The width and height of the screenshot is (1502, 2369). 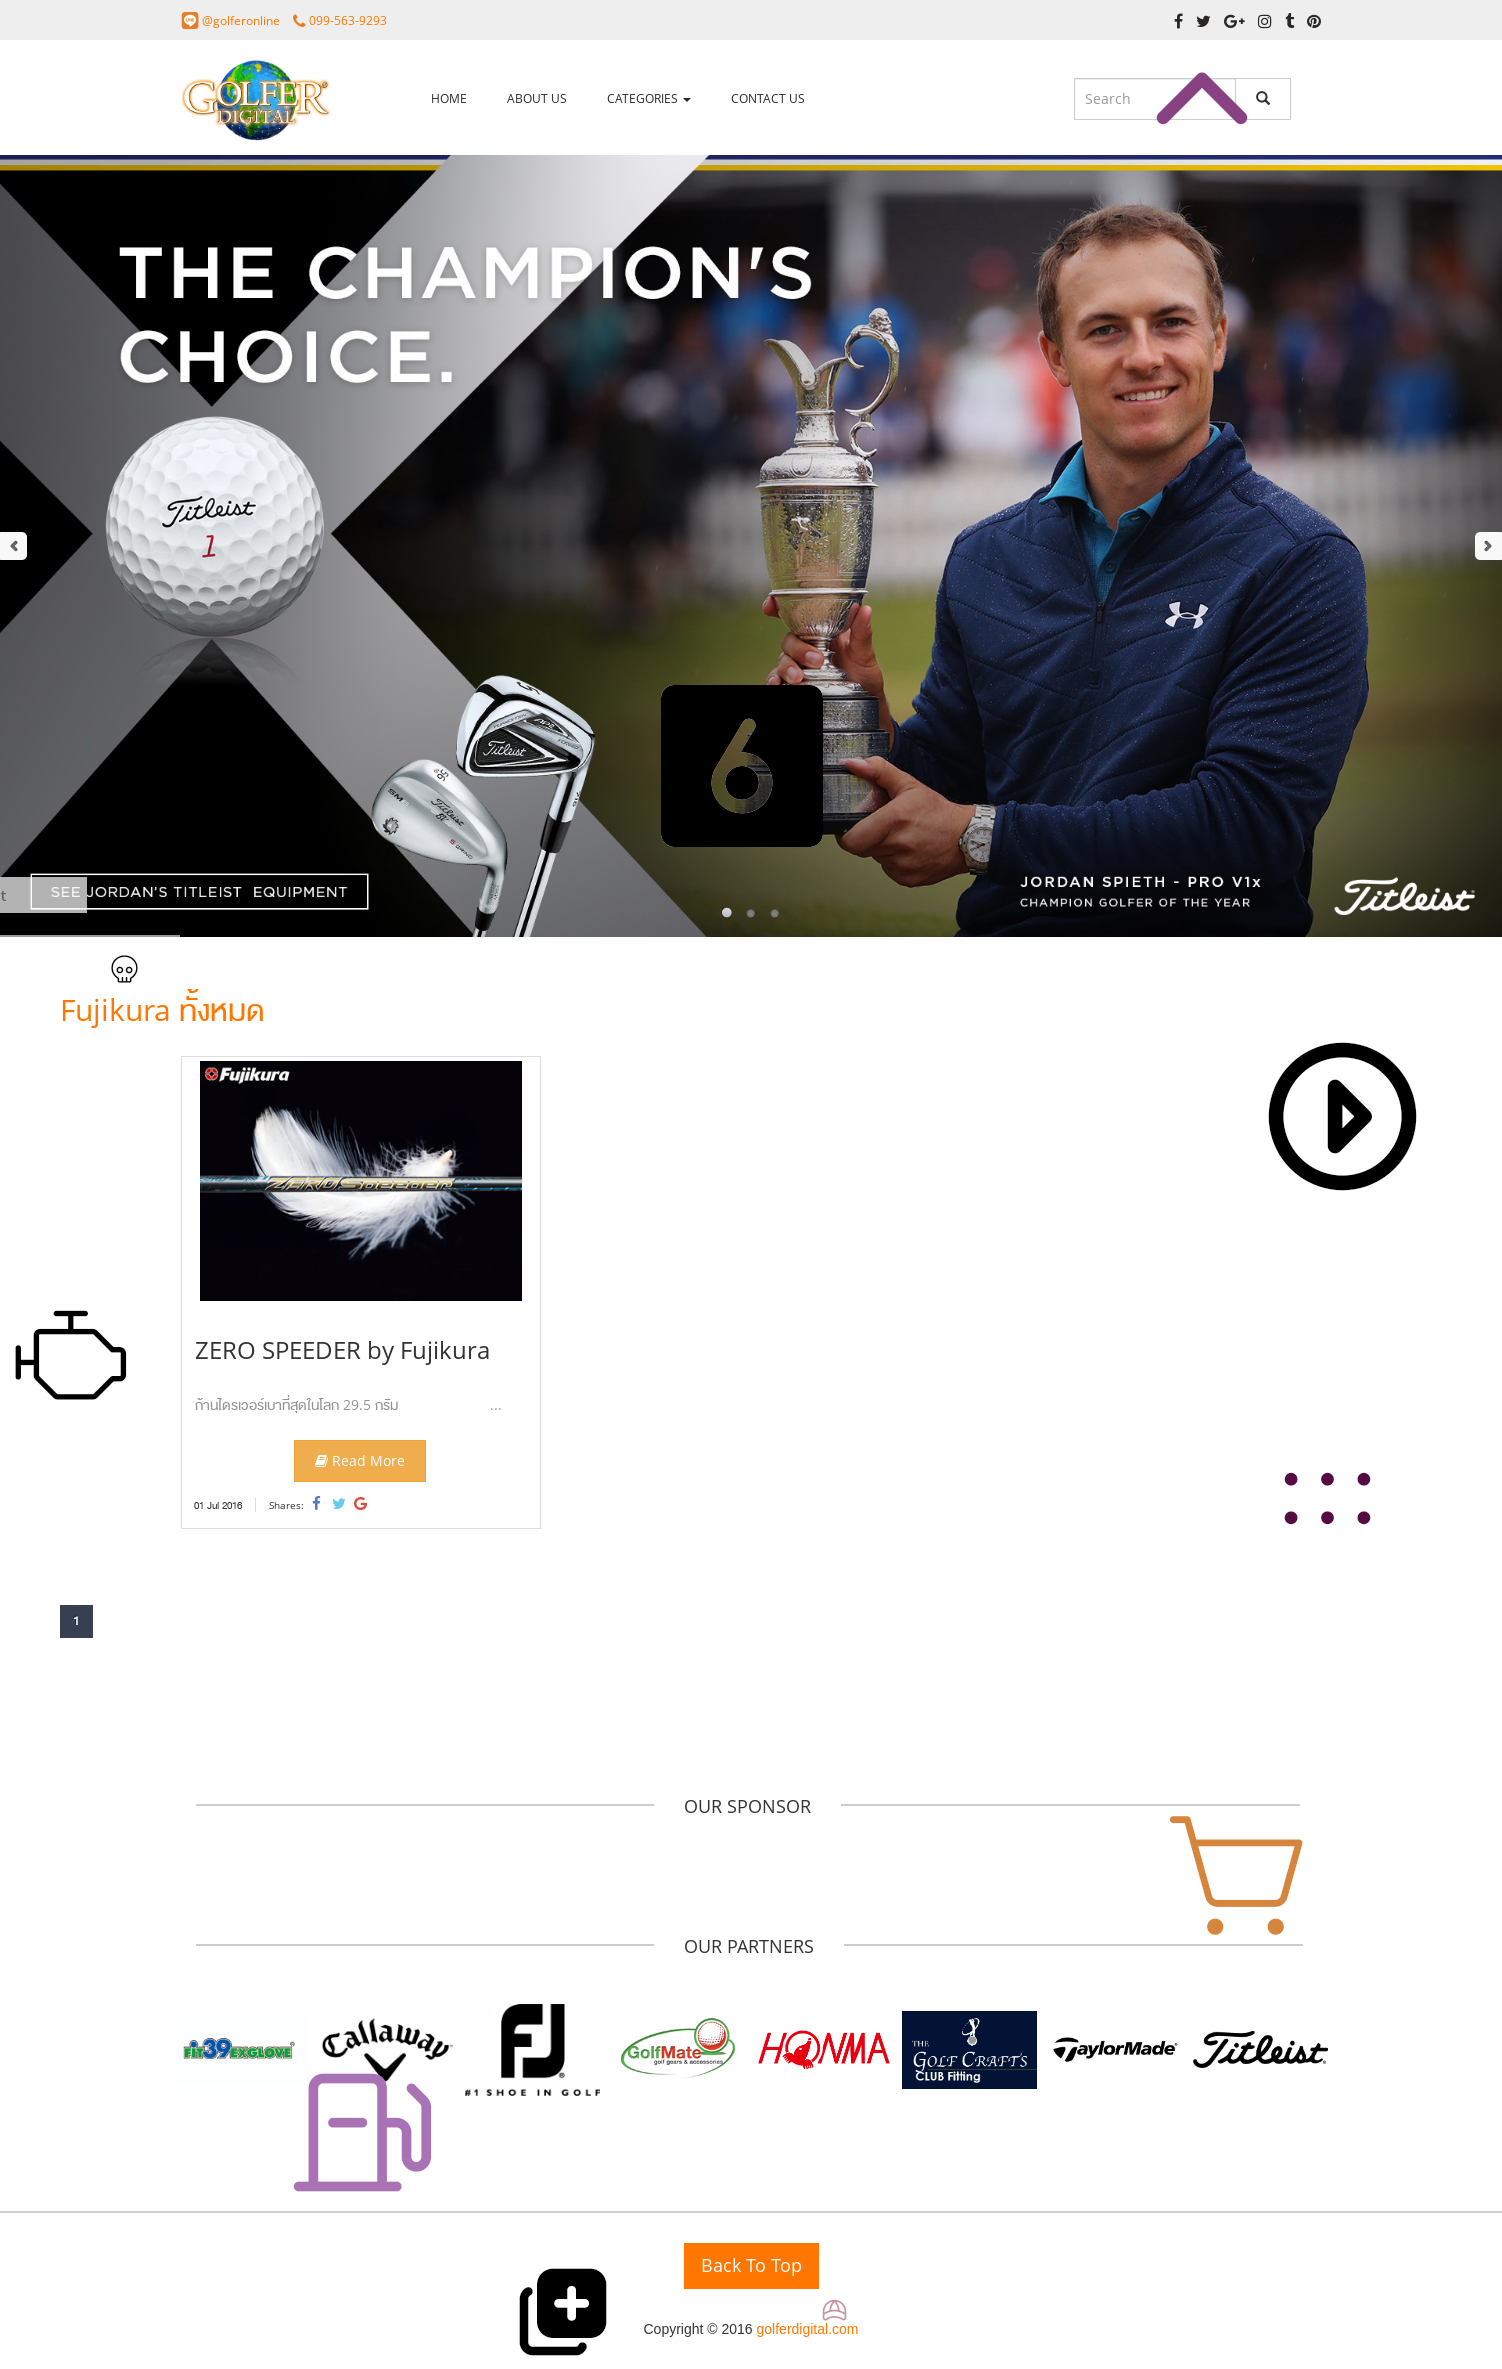 I want to click on drag to reorder or rearrange items, so click(x=1327, y=1498).